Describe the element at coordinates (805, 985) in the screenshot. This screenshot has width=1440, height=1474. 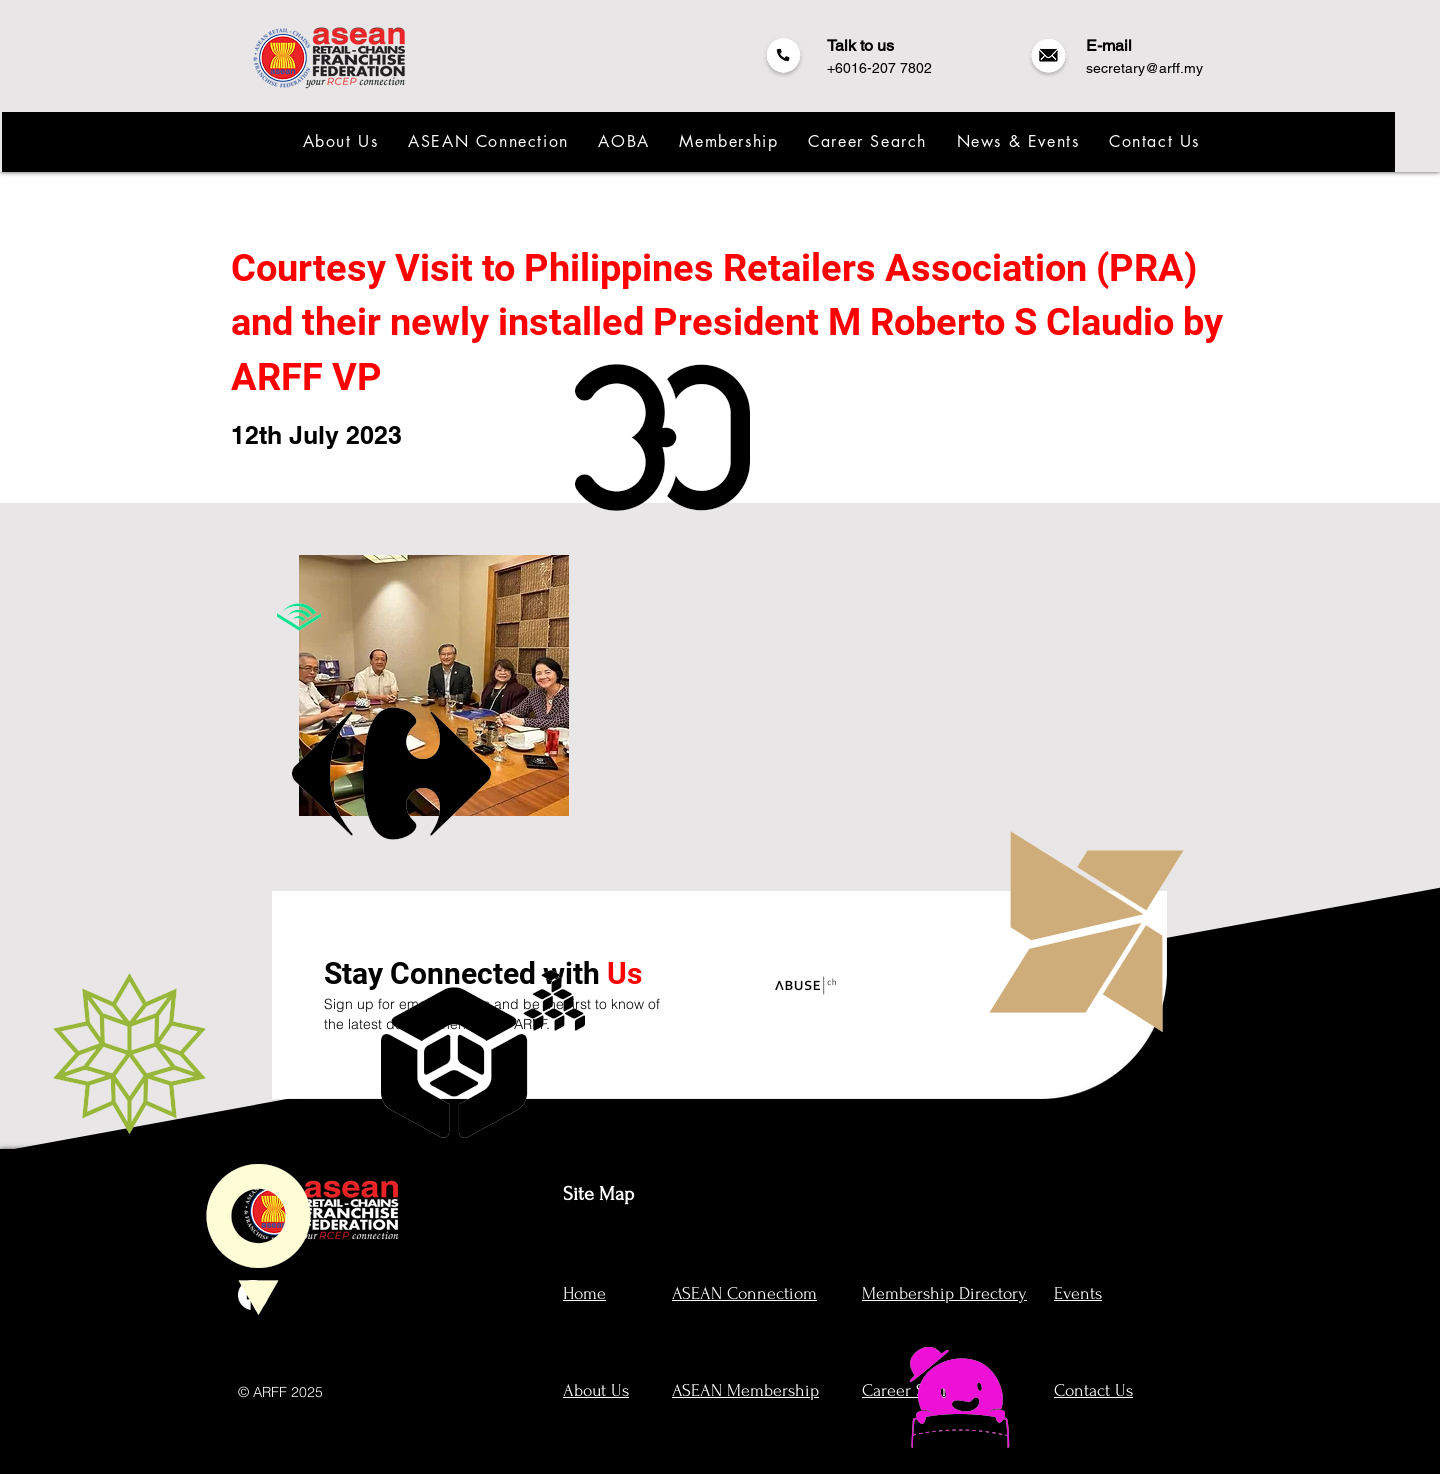
I see `visit abuse.ch website` at that location.